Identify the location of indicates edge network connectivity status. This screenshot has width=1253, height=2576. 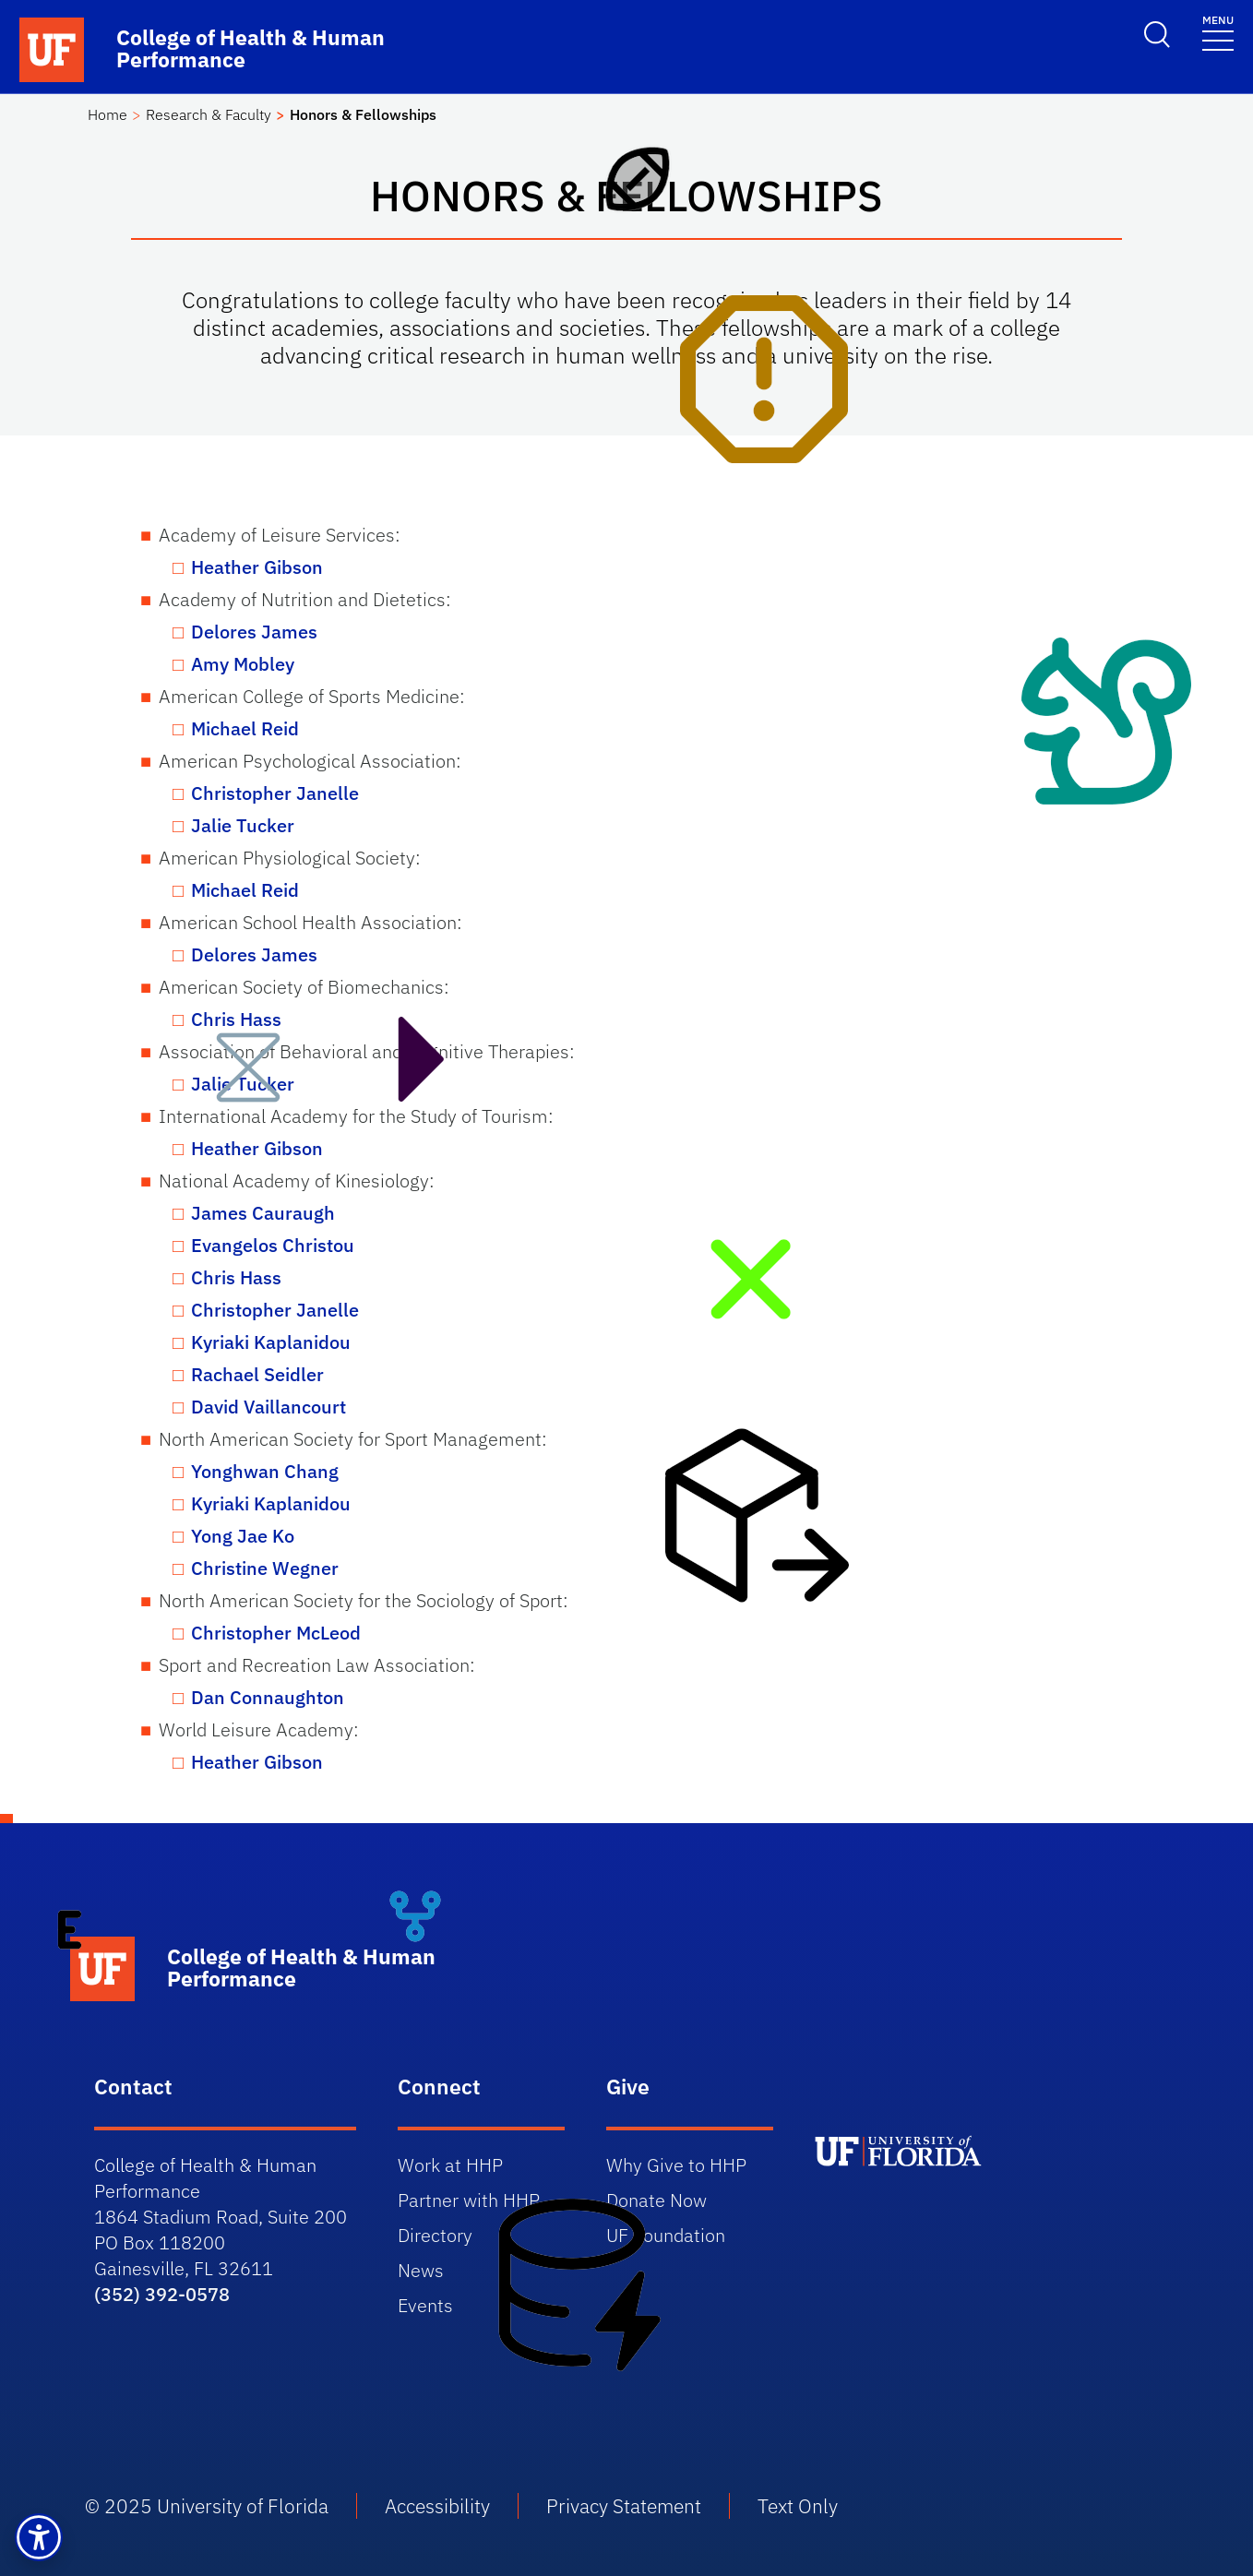
(69, 1929).